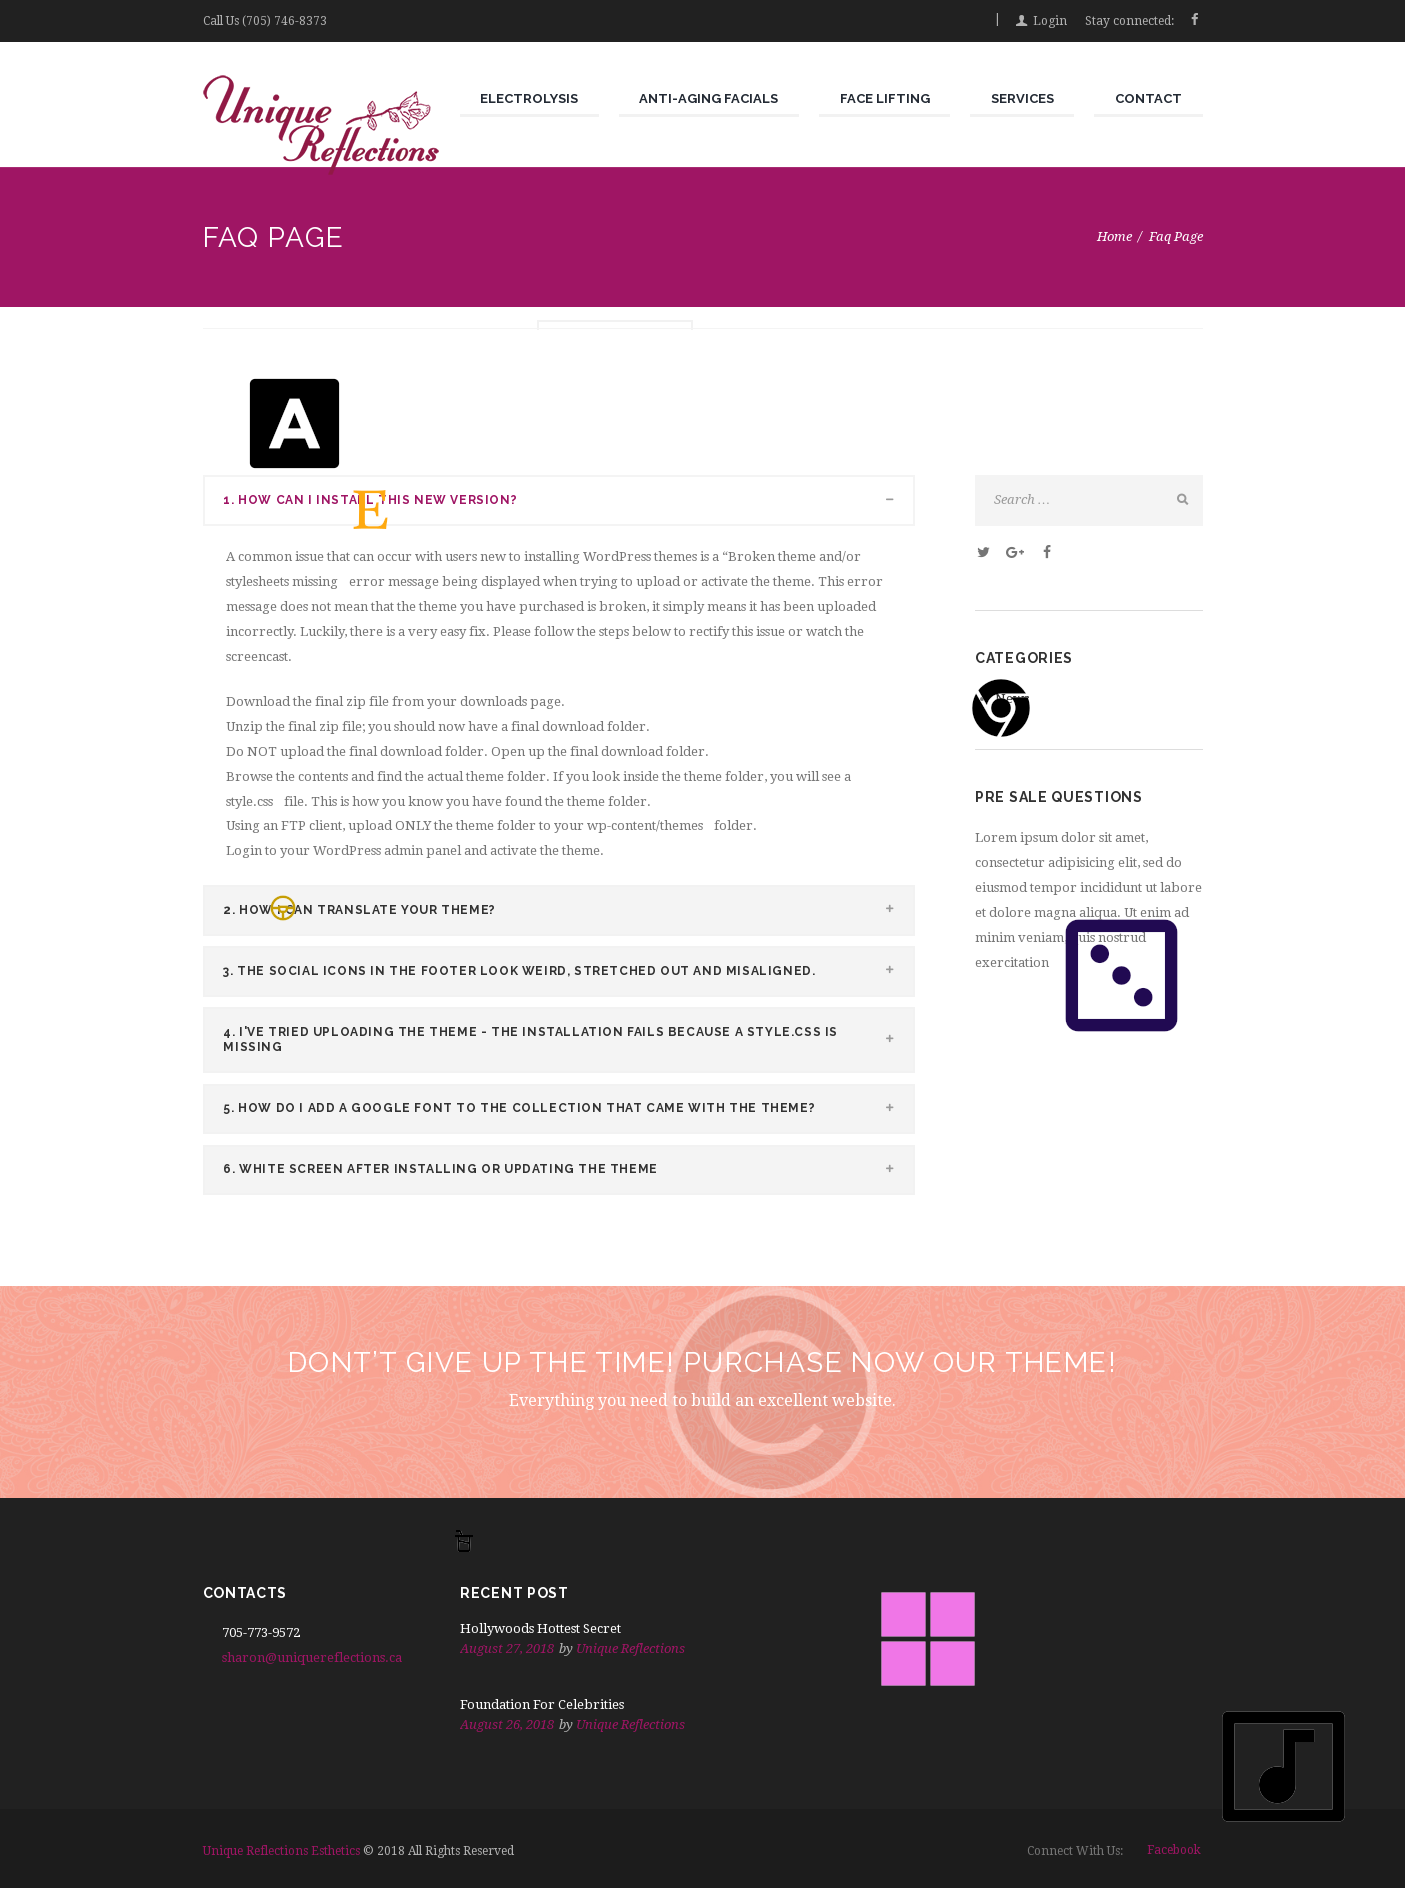  Describe the element at coordinates (1283, 1766) in the screenshot. I see `open music video player` at that location.